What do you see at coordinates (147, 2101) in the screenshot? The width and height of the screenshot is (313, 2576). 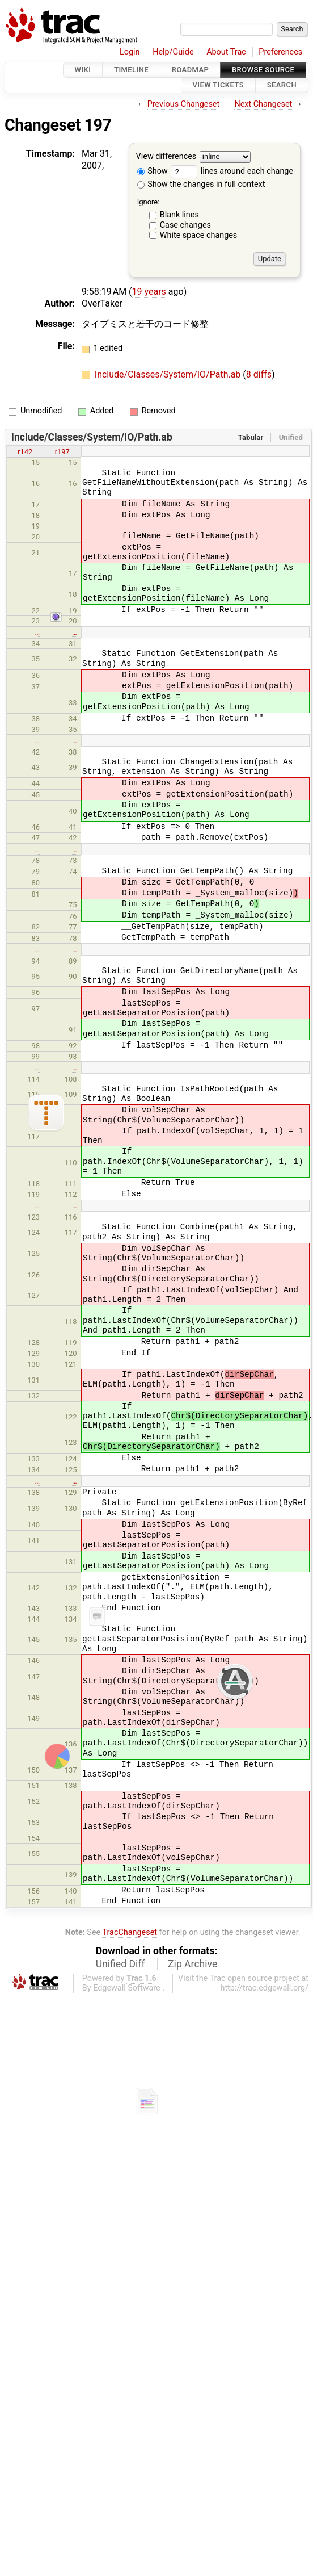 I see `open developer tools or IDE` at bounding box center [147, 2101].